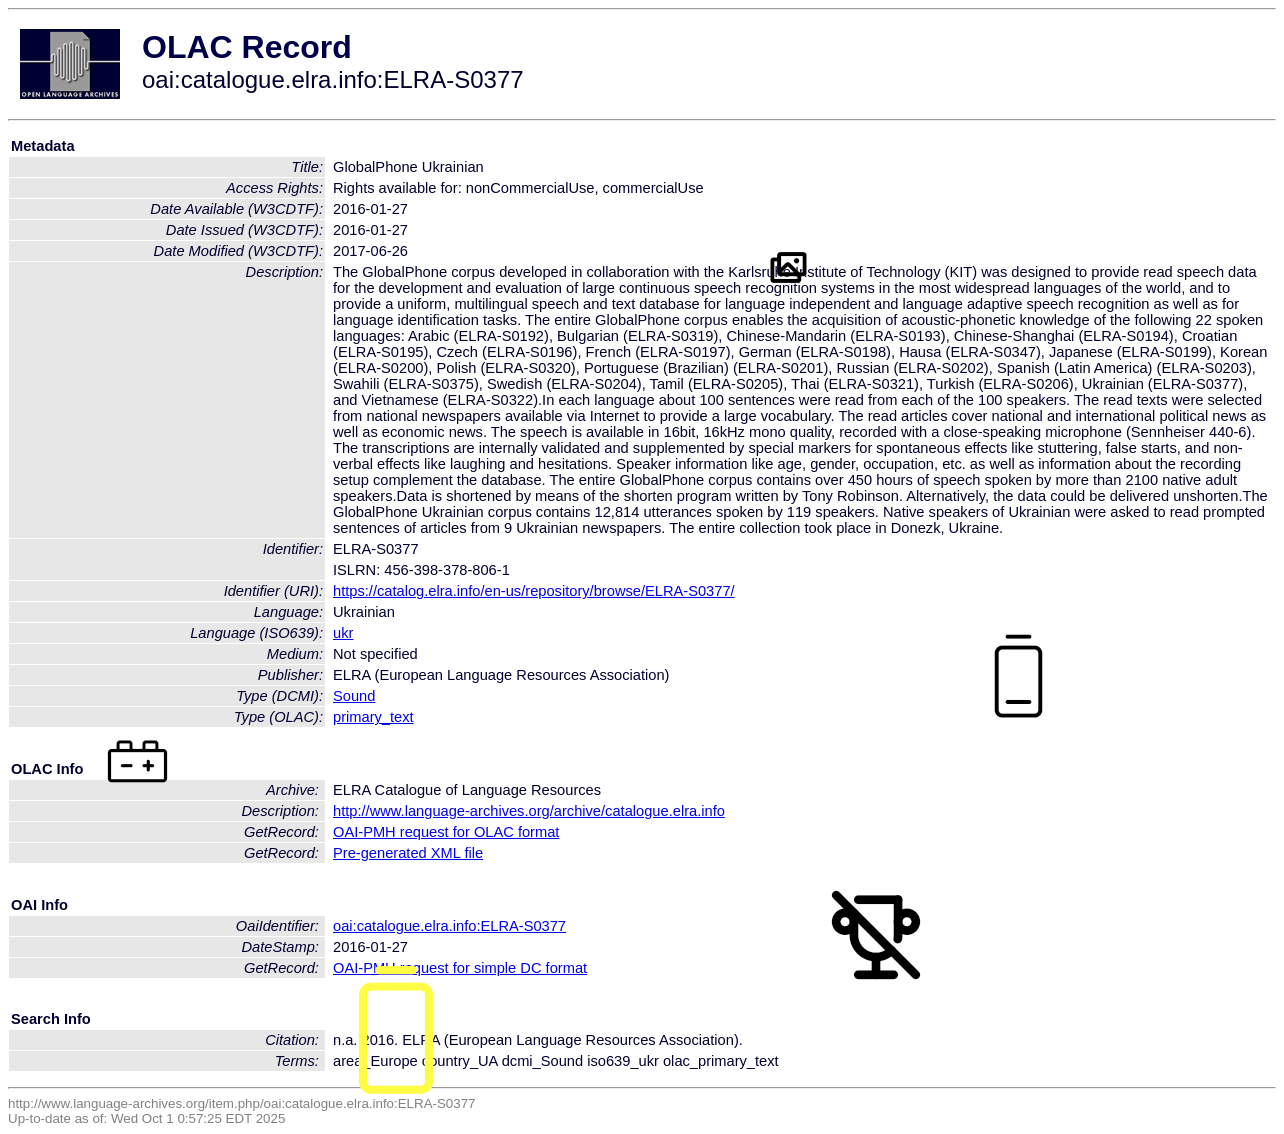 The image size is (1284, 1134). What do you see at coordinates (137, 763) in the screenshot?
I see `check vehicle battery status` at bounding box center [137, 763].